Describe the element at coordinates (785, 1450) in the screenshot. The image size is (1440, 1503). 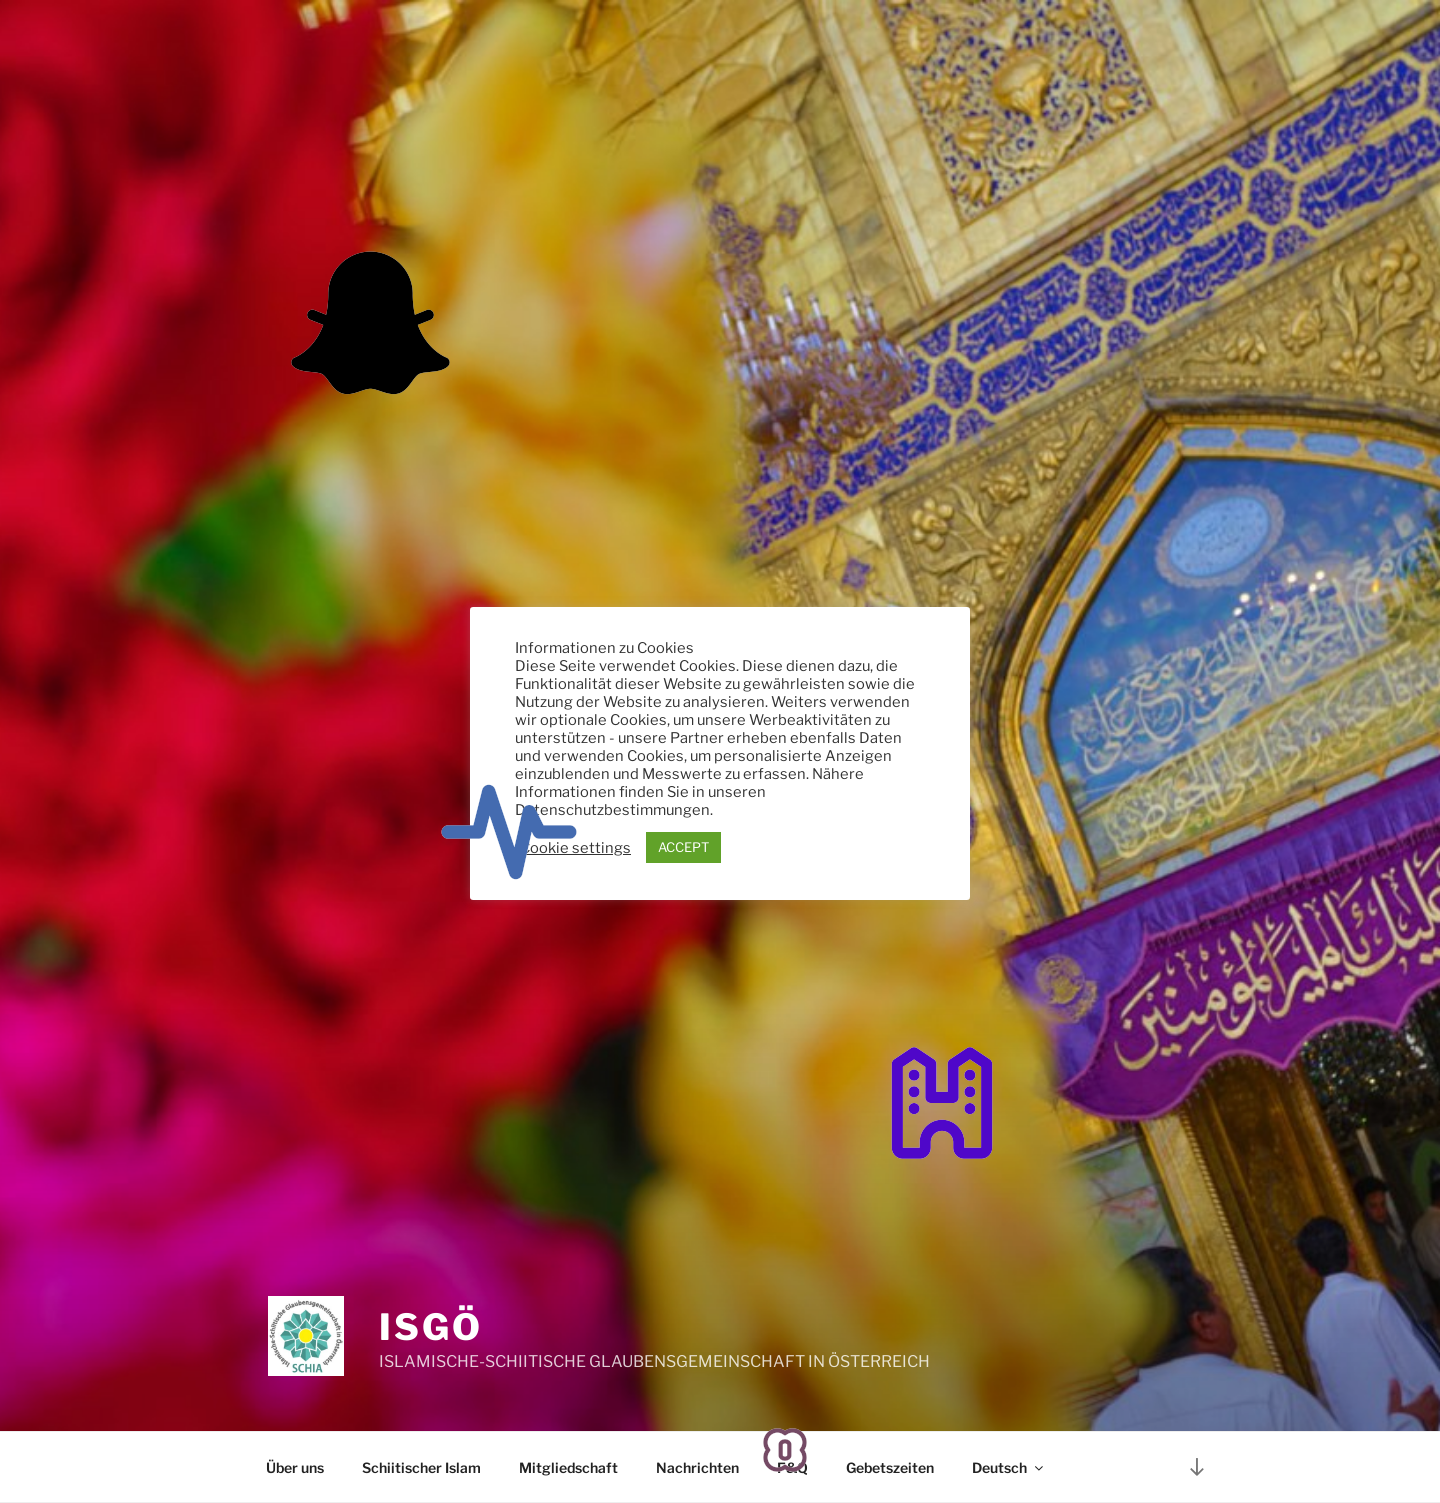
I see `open the Amie calendar app` at that location.